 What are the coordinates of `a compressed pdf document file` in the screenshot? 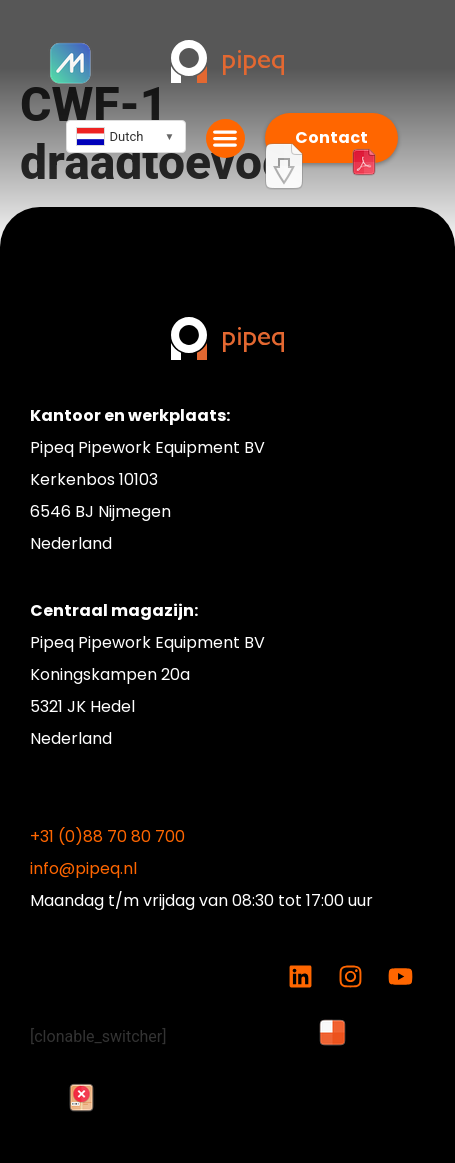 It's located at (364, 162).